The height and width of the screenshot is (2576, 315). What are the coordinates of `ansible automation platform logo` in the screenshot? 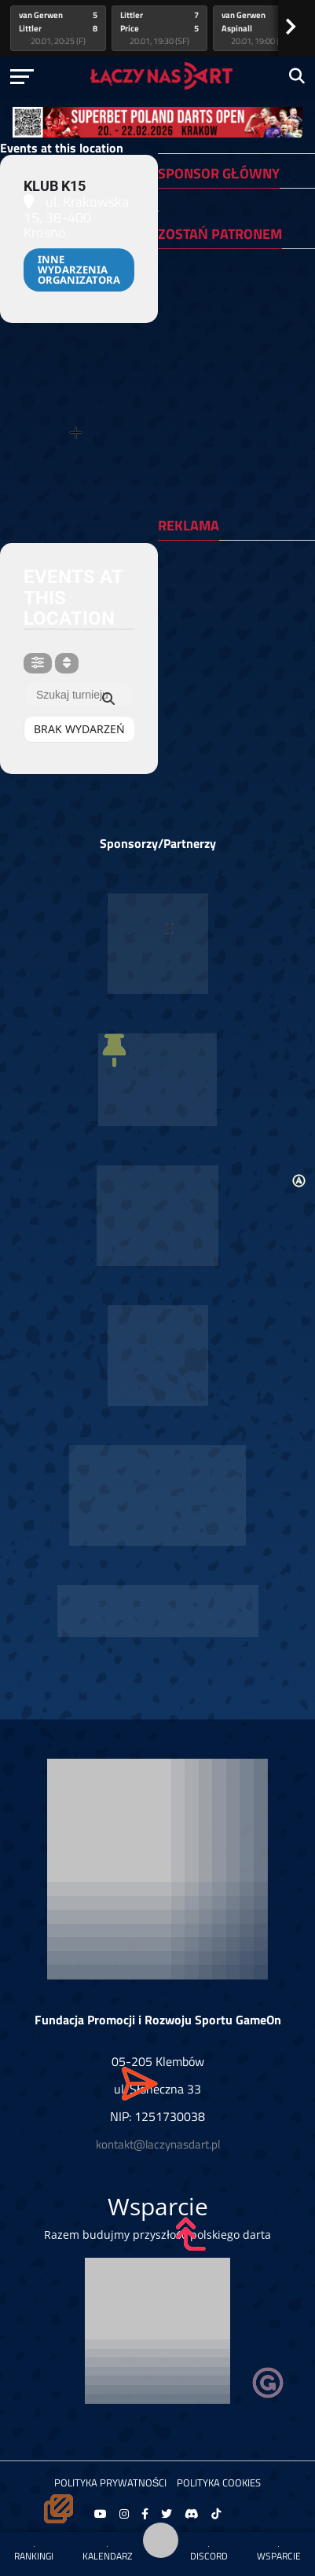 It's located at (299, 1180).